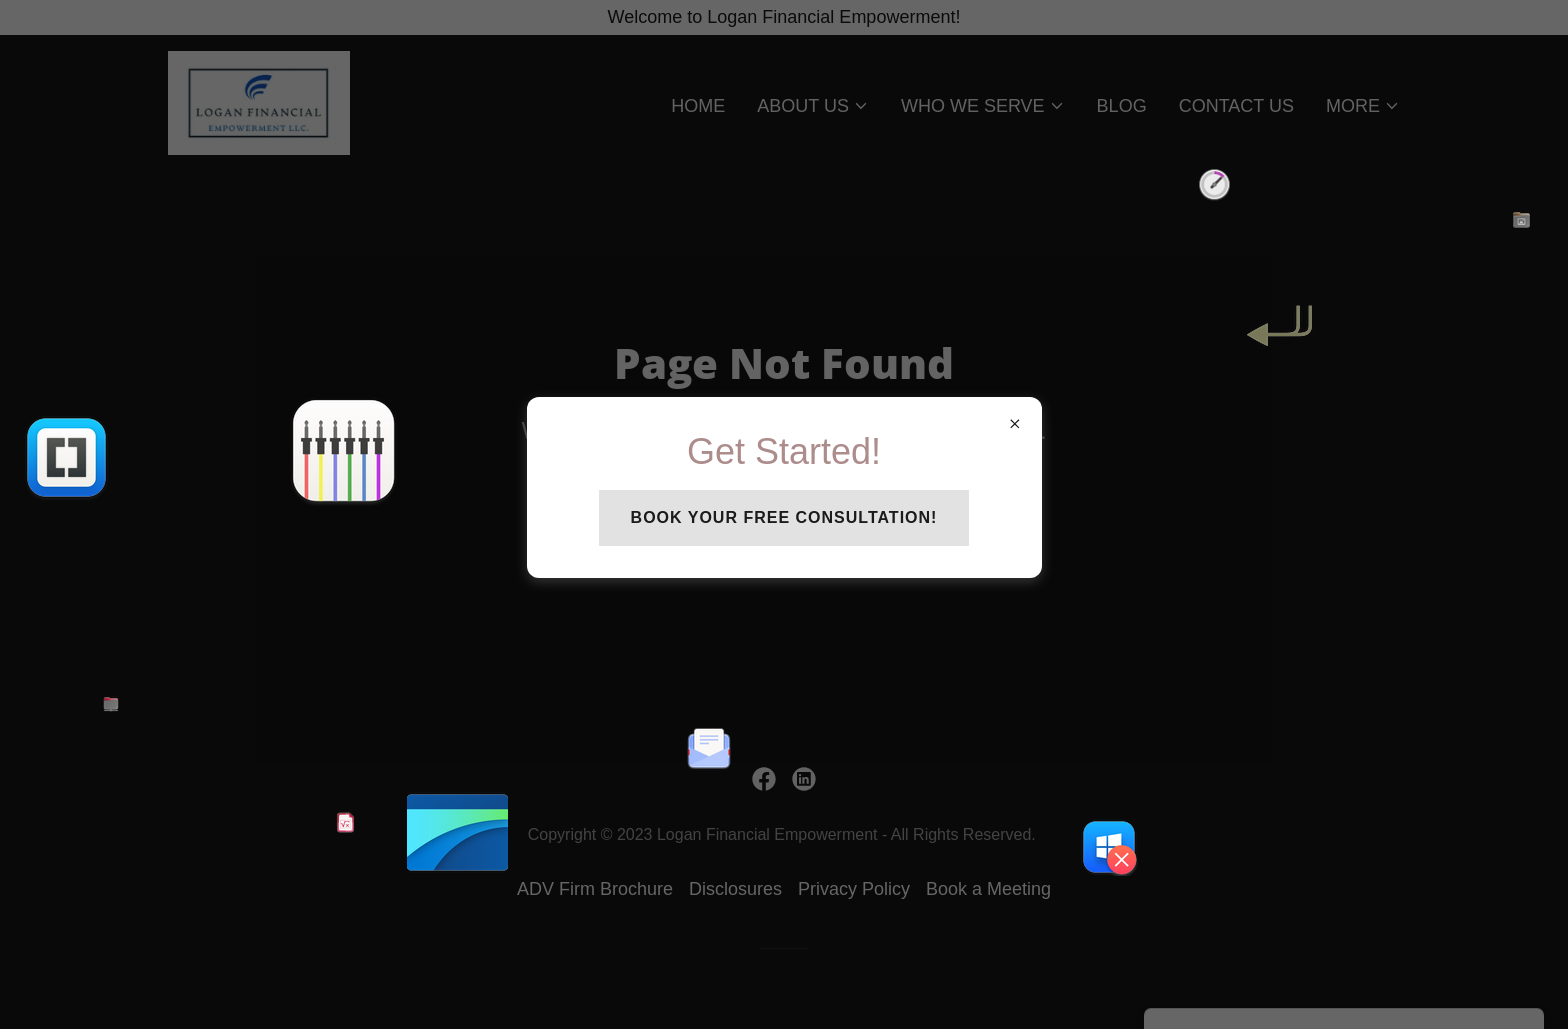 This screenshot has height=1029, width=1568. Describe the element at coordinates (1214, 184) in the screenshot. I see `launch sysprof system profiler` at that location.